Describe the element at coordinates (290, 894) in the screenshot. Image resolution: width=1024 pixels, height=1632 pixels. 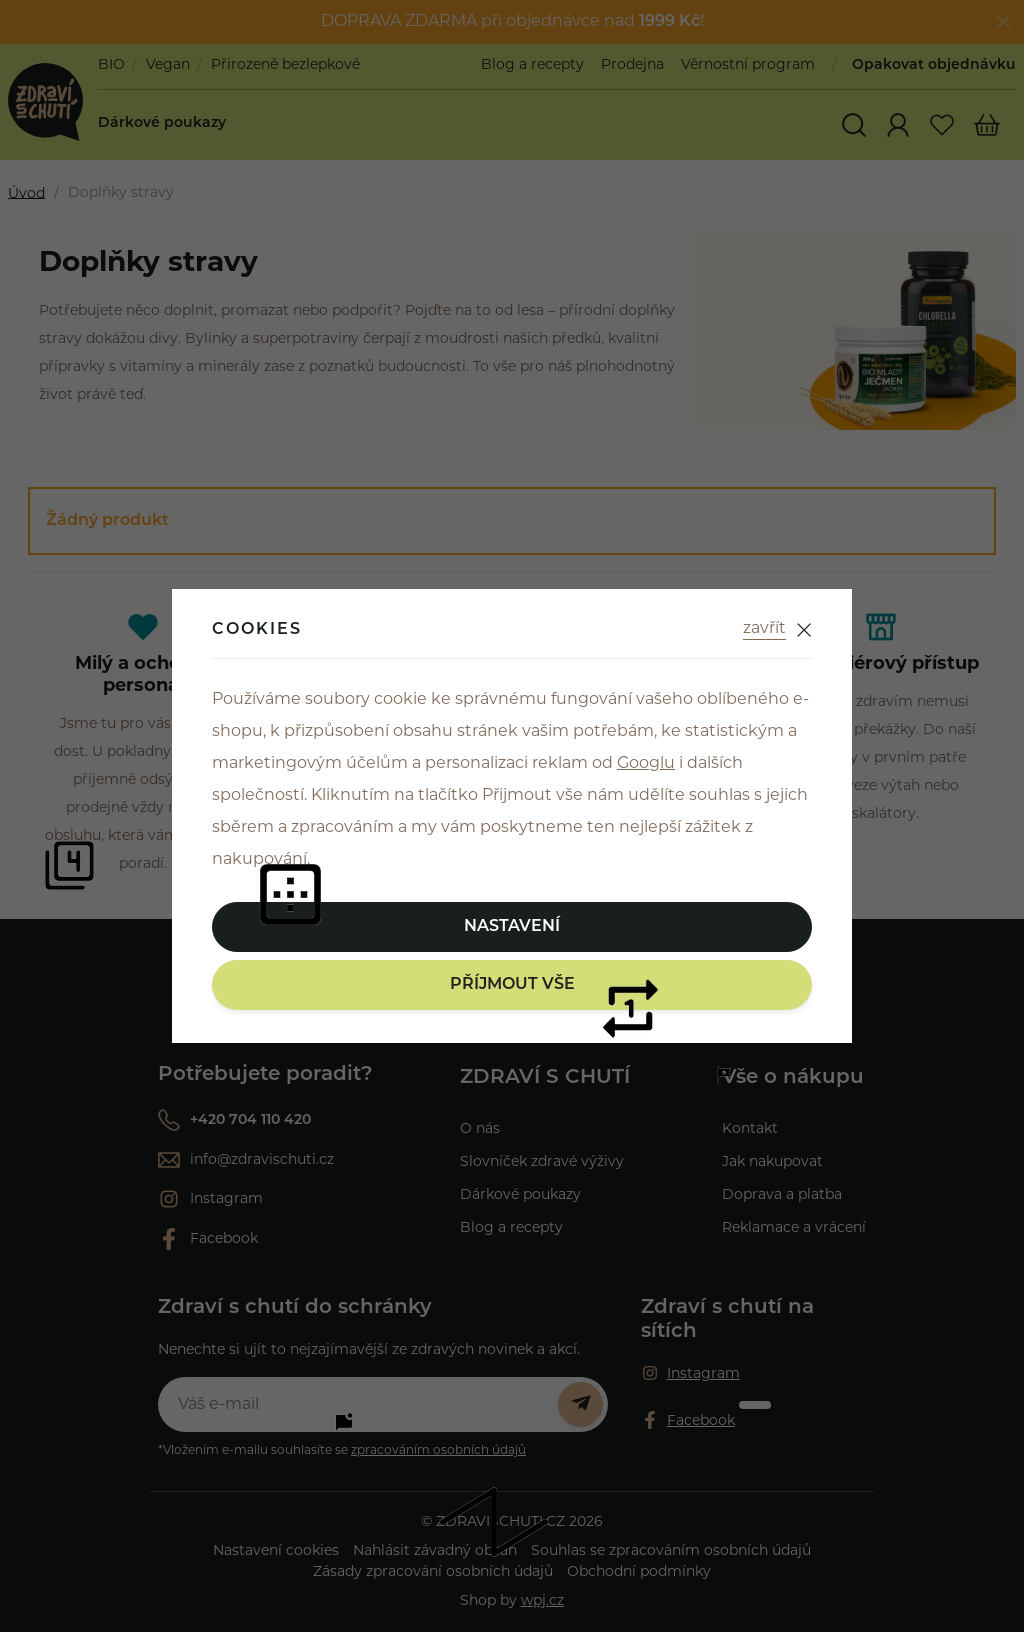
I see `apply outer border to selected cells` at that location.